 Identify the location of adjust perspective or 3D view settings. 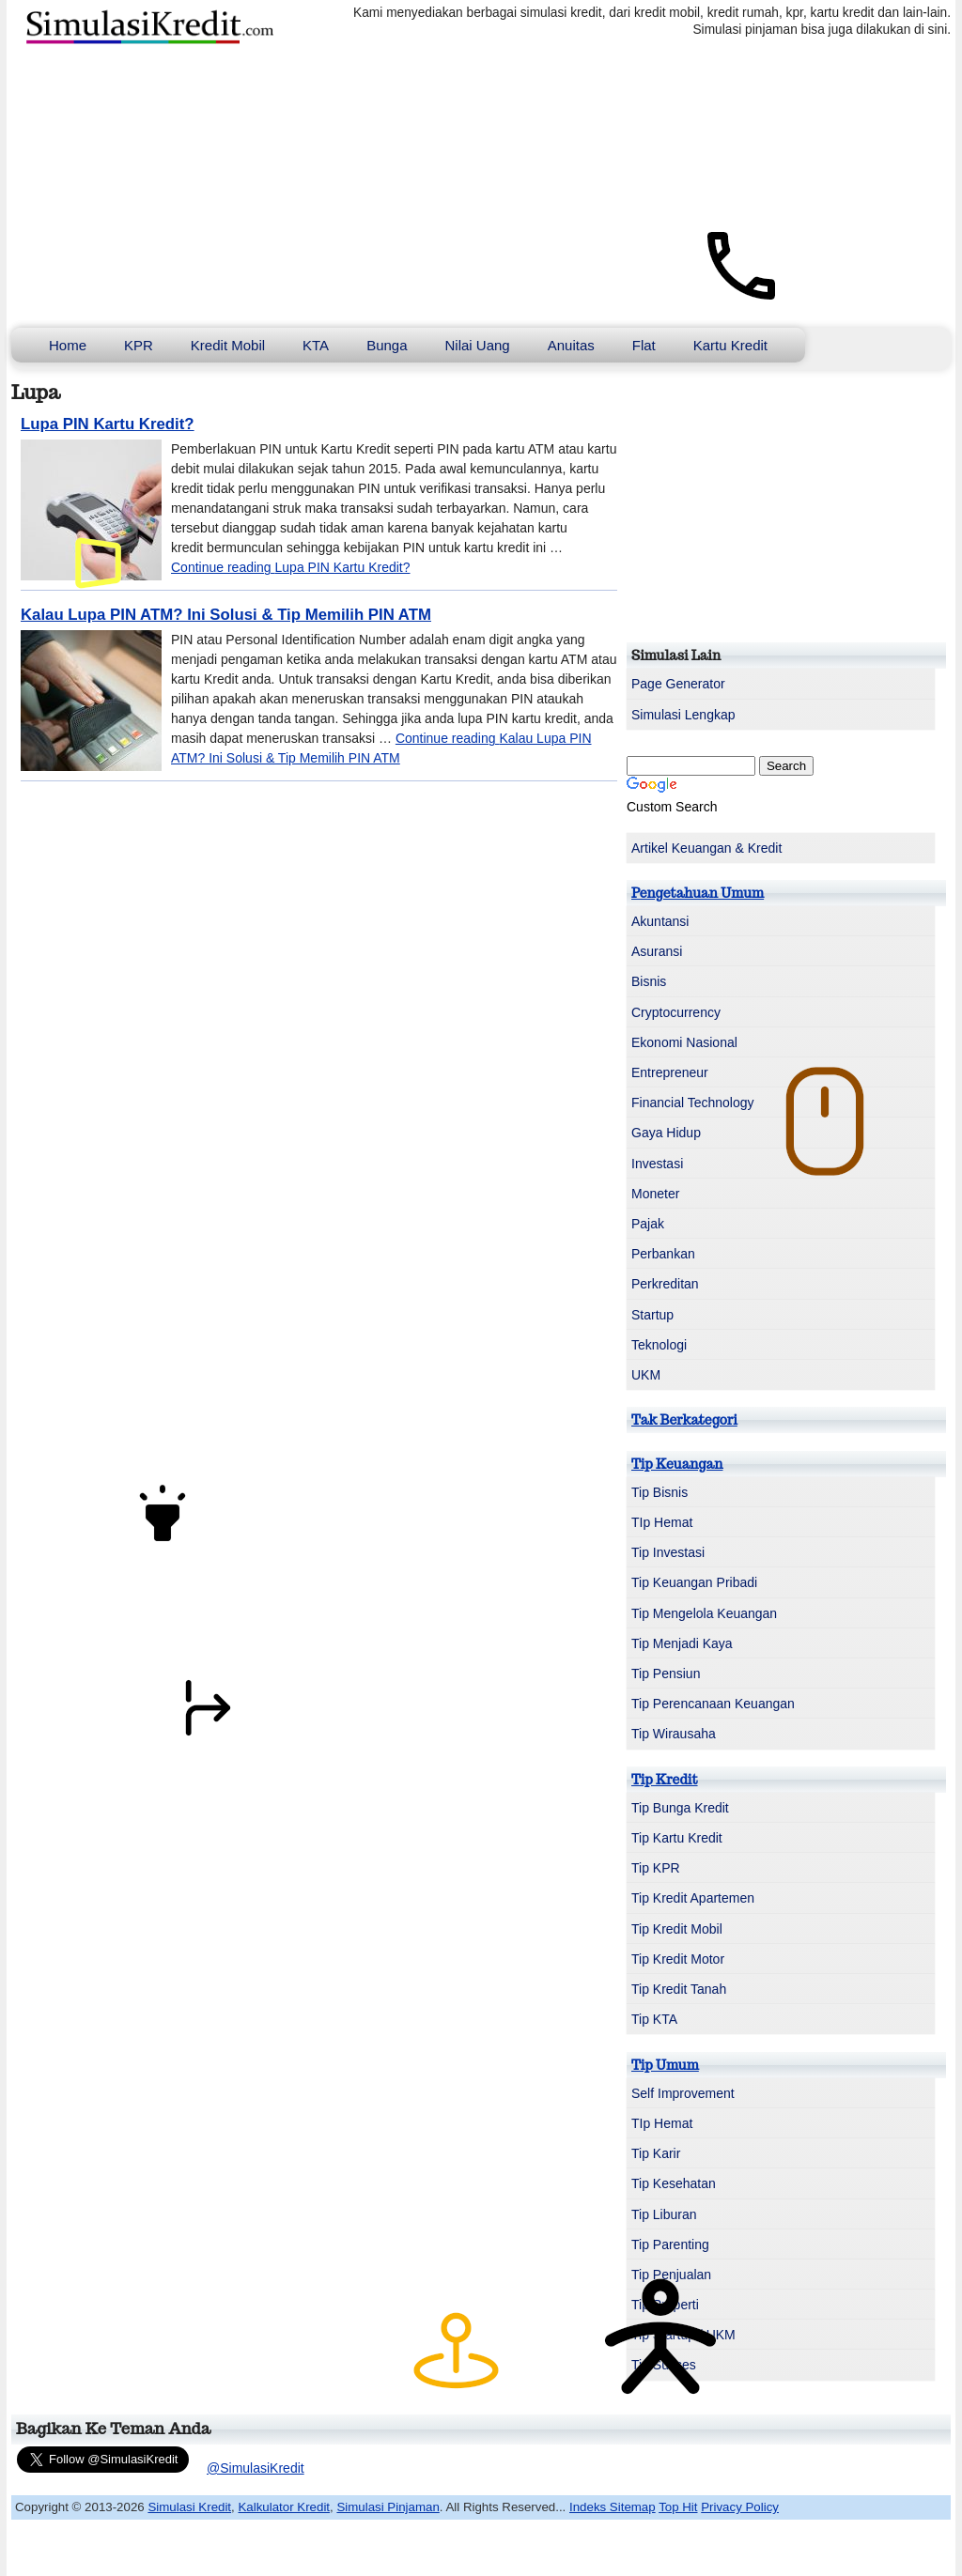
(98, 563).